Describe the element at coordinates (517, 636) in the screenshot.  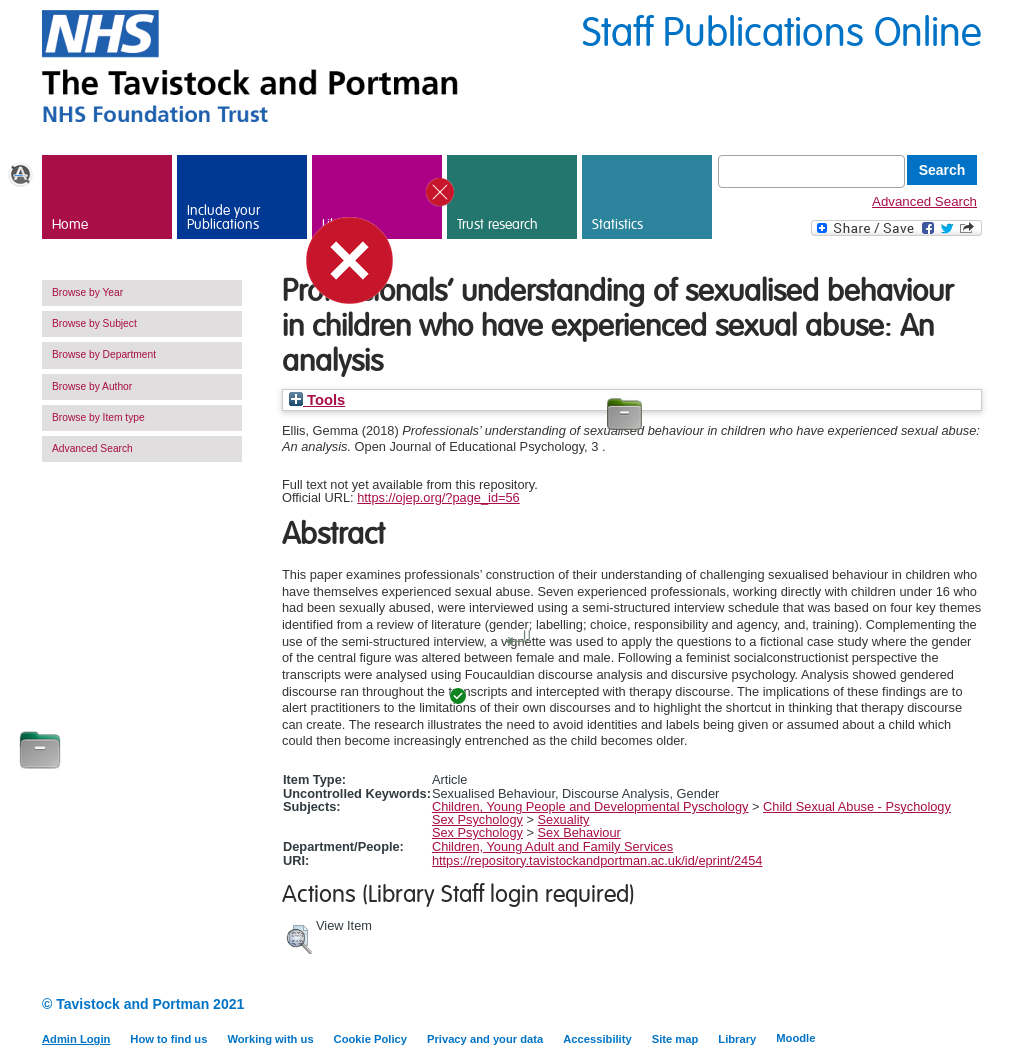
I see `reply to all recipients of an email` at that location.